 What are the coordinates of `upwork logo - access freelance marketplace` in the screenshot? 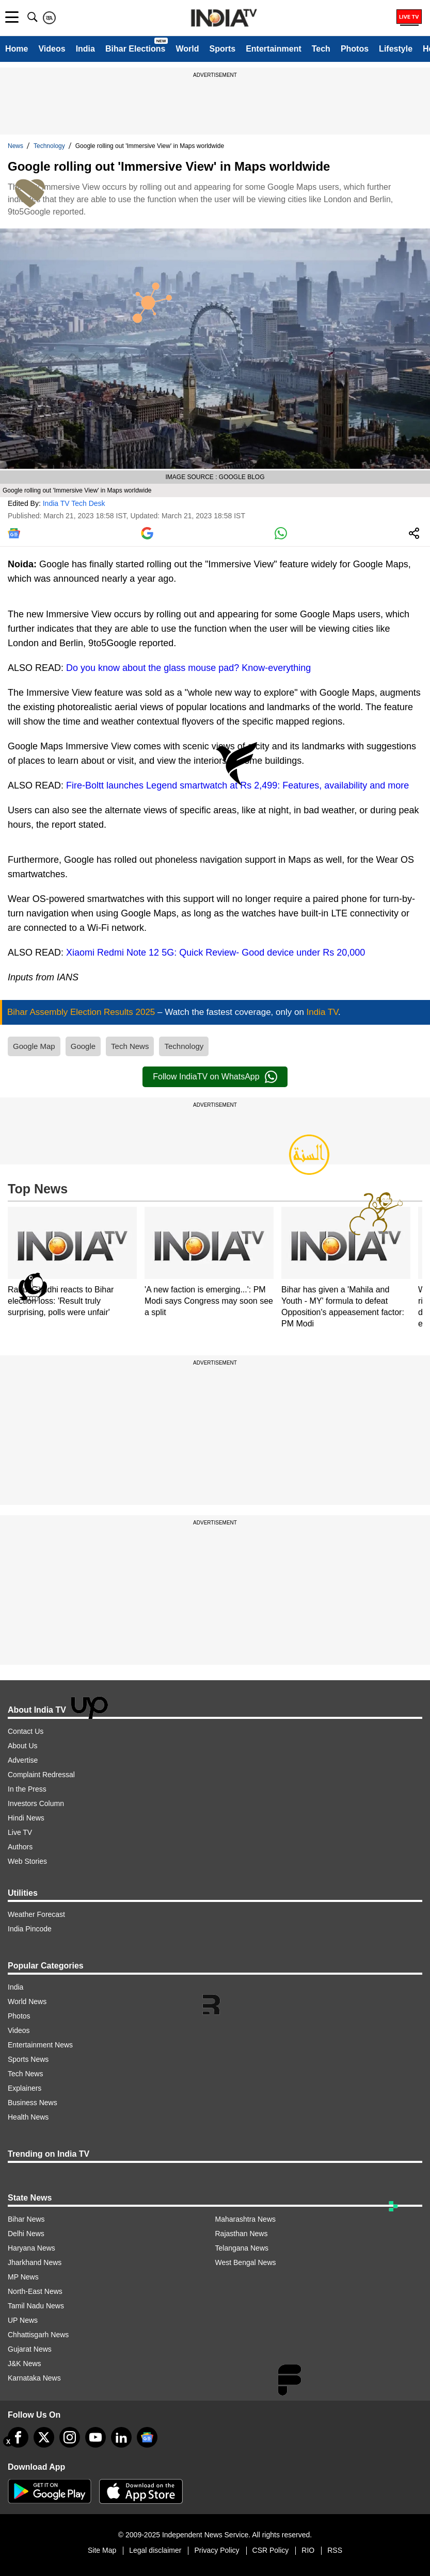 It's located at (89, 1708).